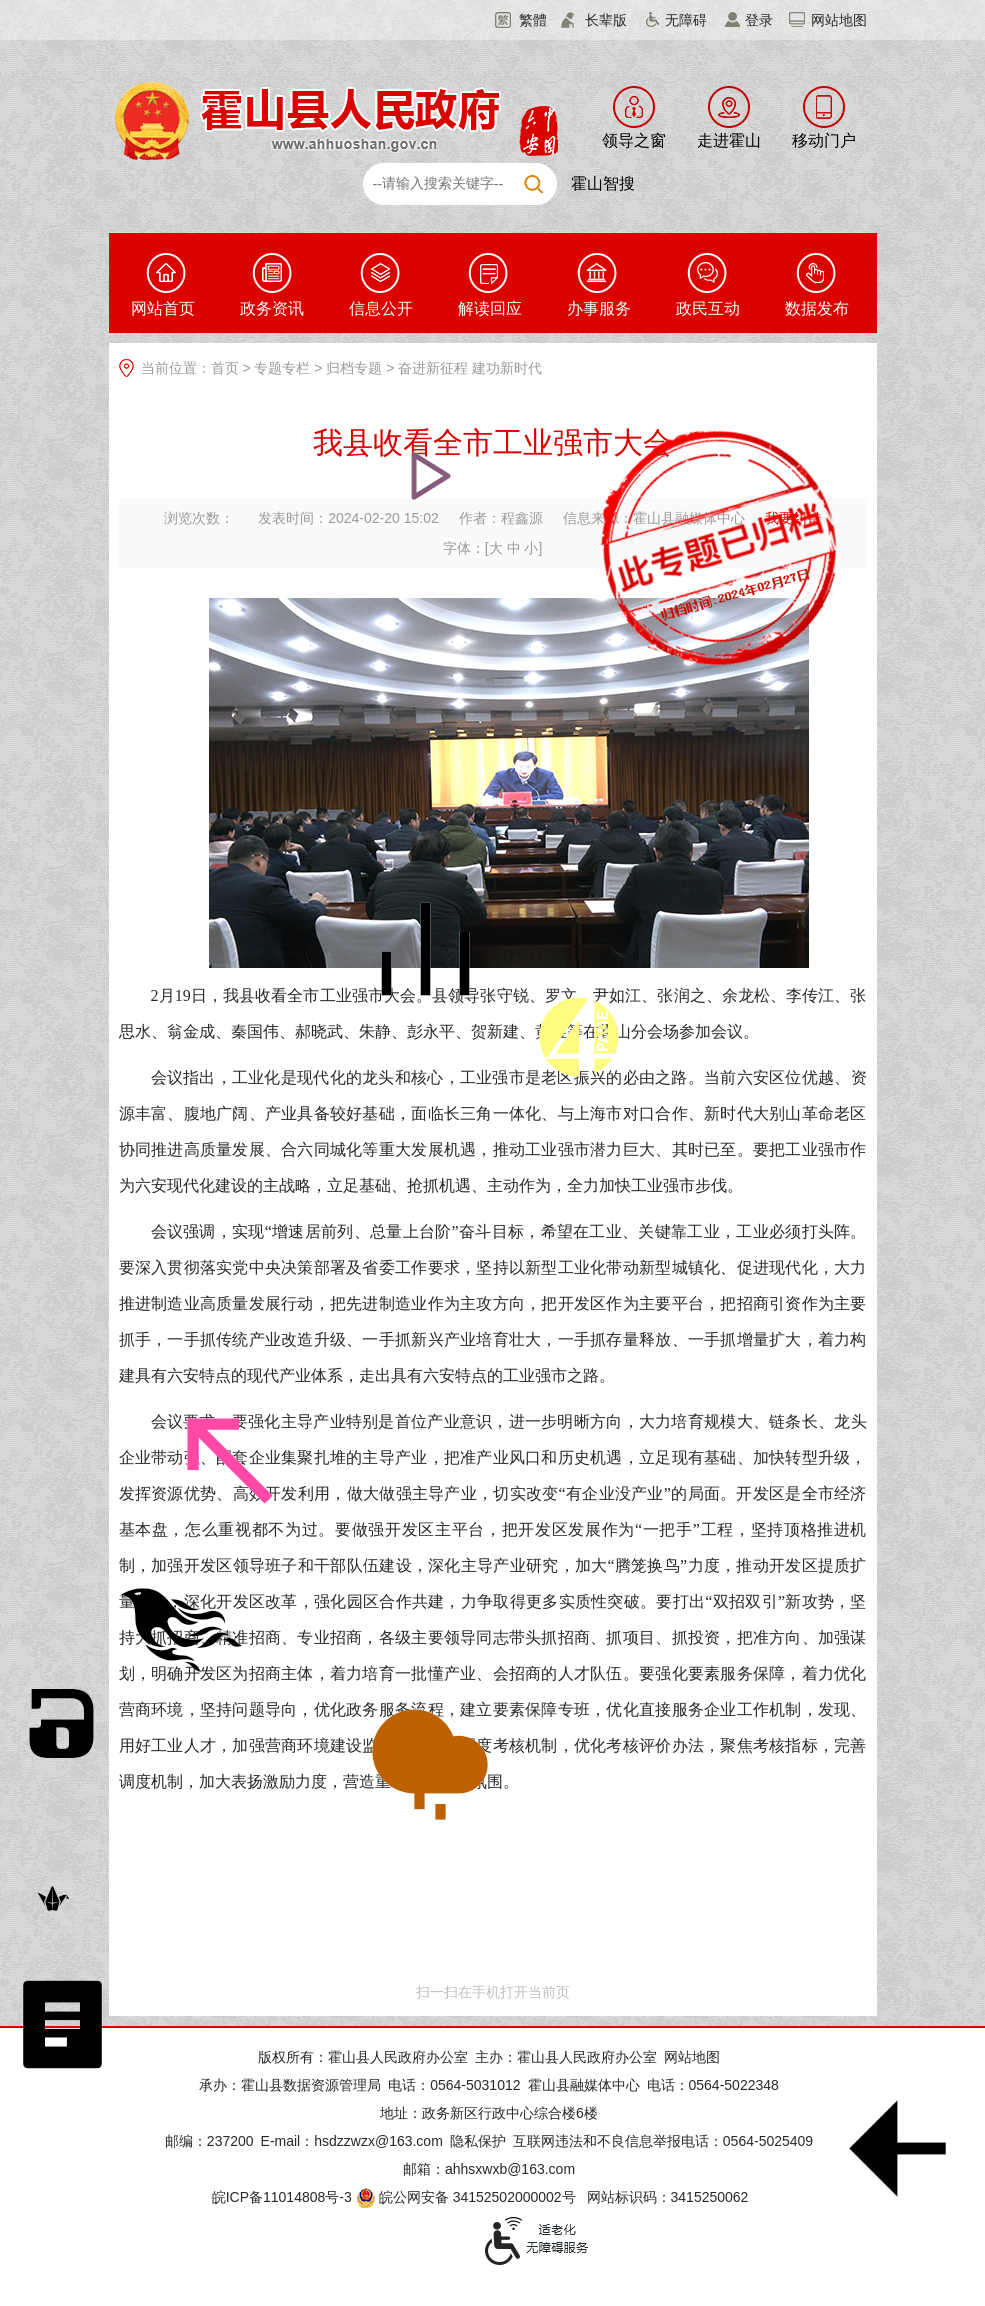 The width and height of the screenshot is (985, 2306). Describe the element at coordinates (427, 476) in the screenshot. I see `play media content` at that location.